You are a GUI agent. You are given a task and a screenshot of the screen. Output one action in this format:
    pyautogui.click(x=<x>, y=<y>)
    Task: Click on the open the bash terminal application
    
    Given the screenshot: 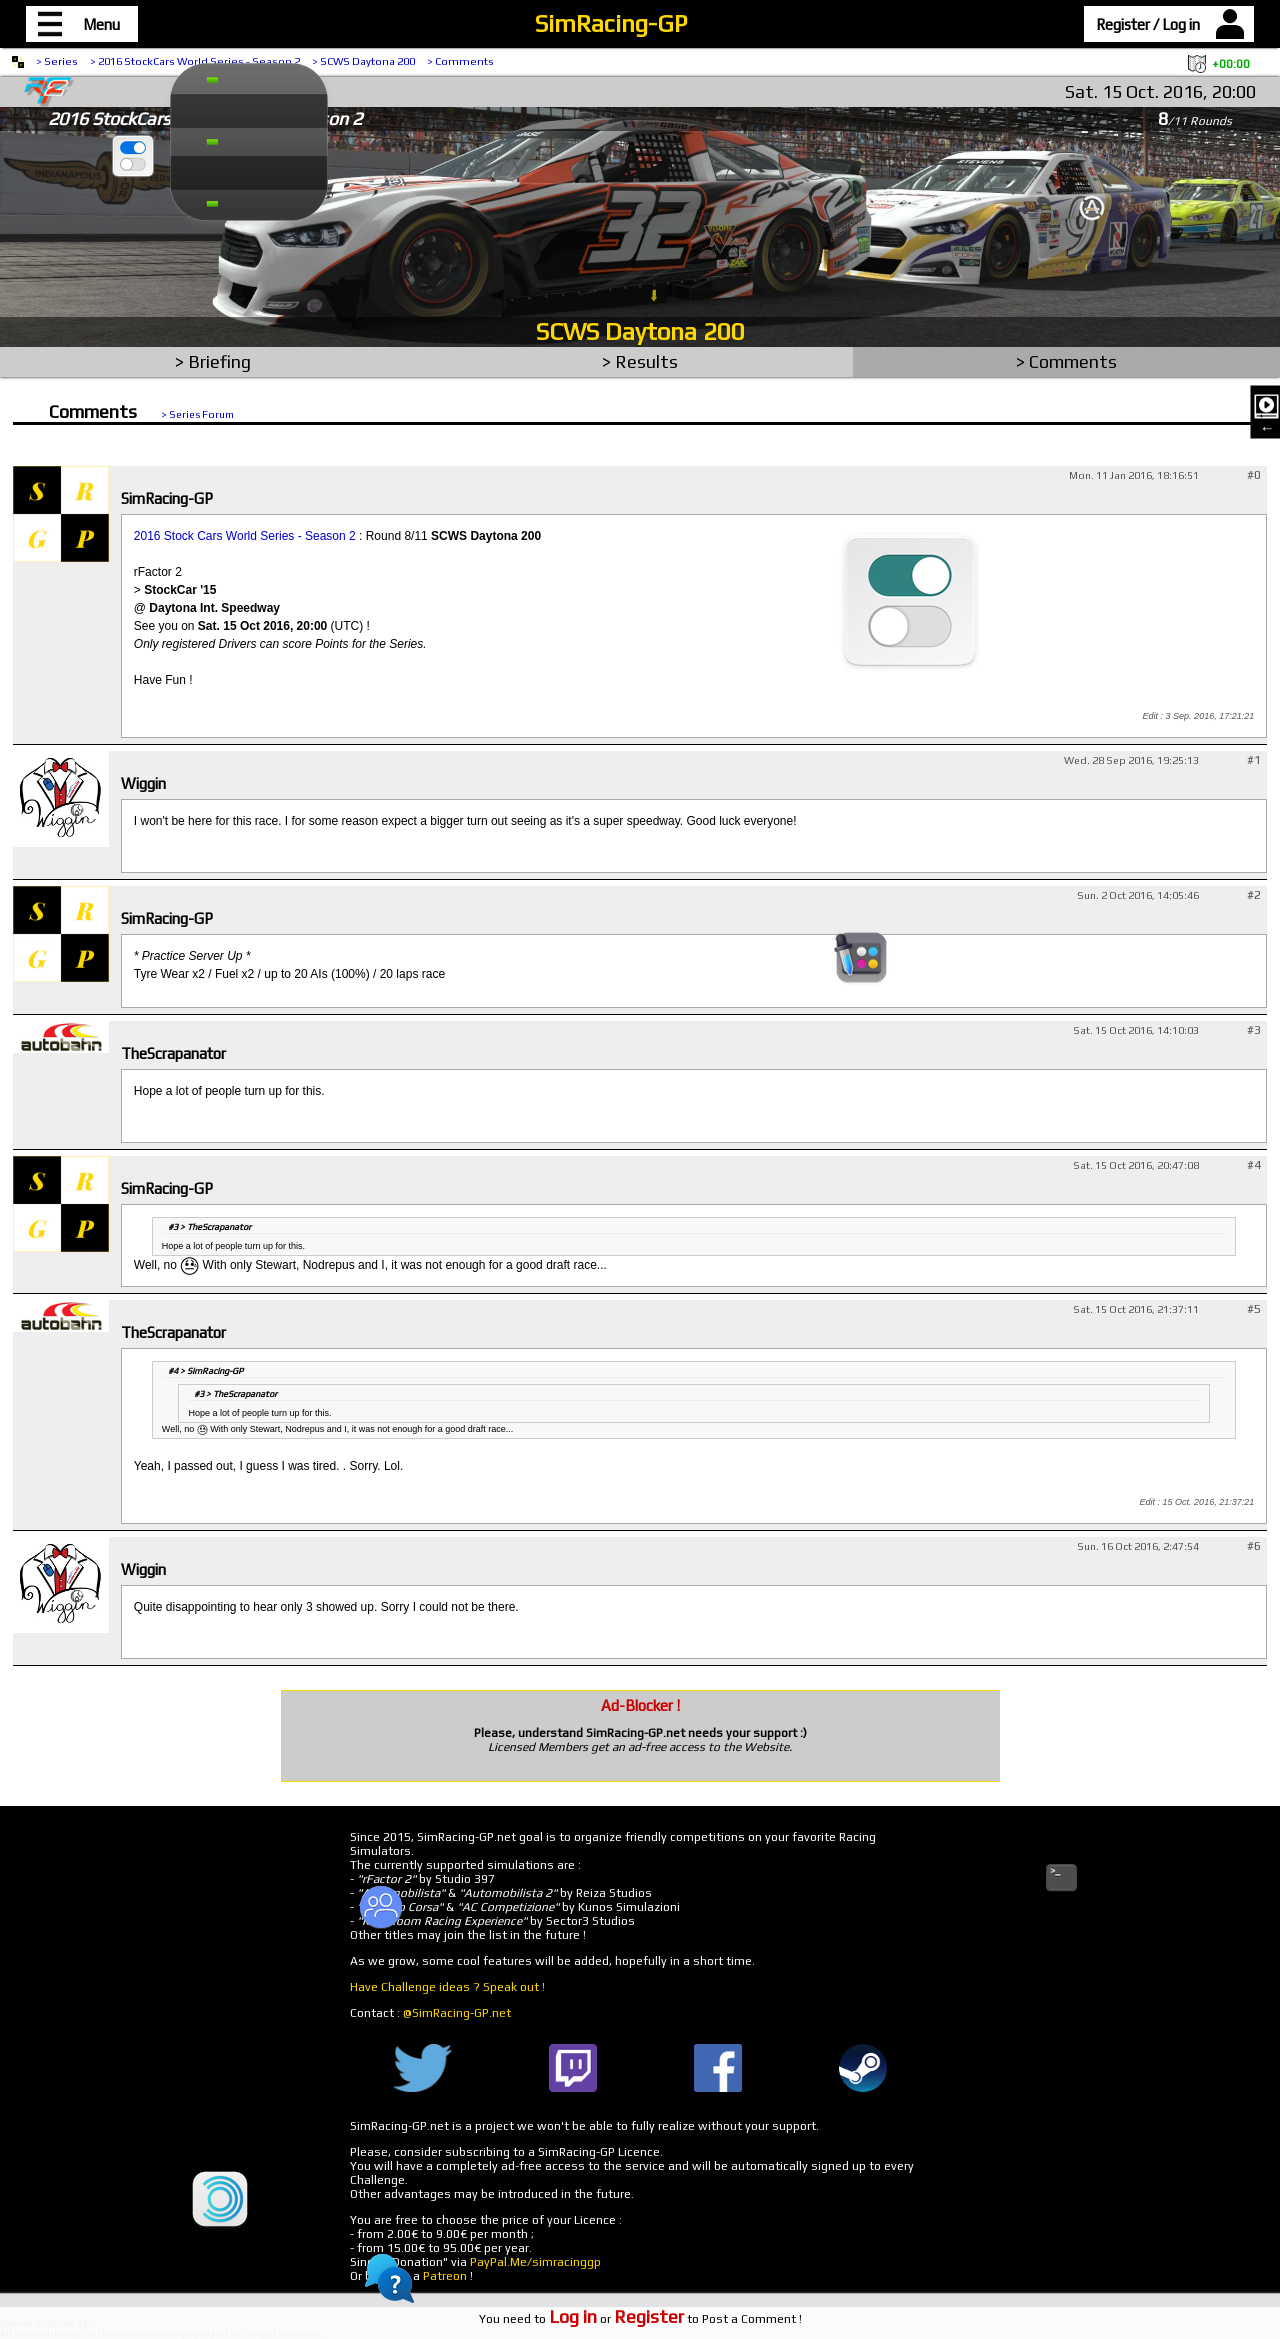 What is the action you would take?
    pyautogui.click(x=1061, y=1877)
    